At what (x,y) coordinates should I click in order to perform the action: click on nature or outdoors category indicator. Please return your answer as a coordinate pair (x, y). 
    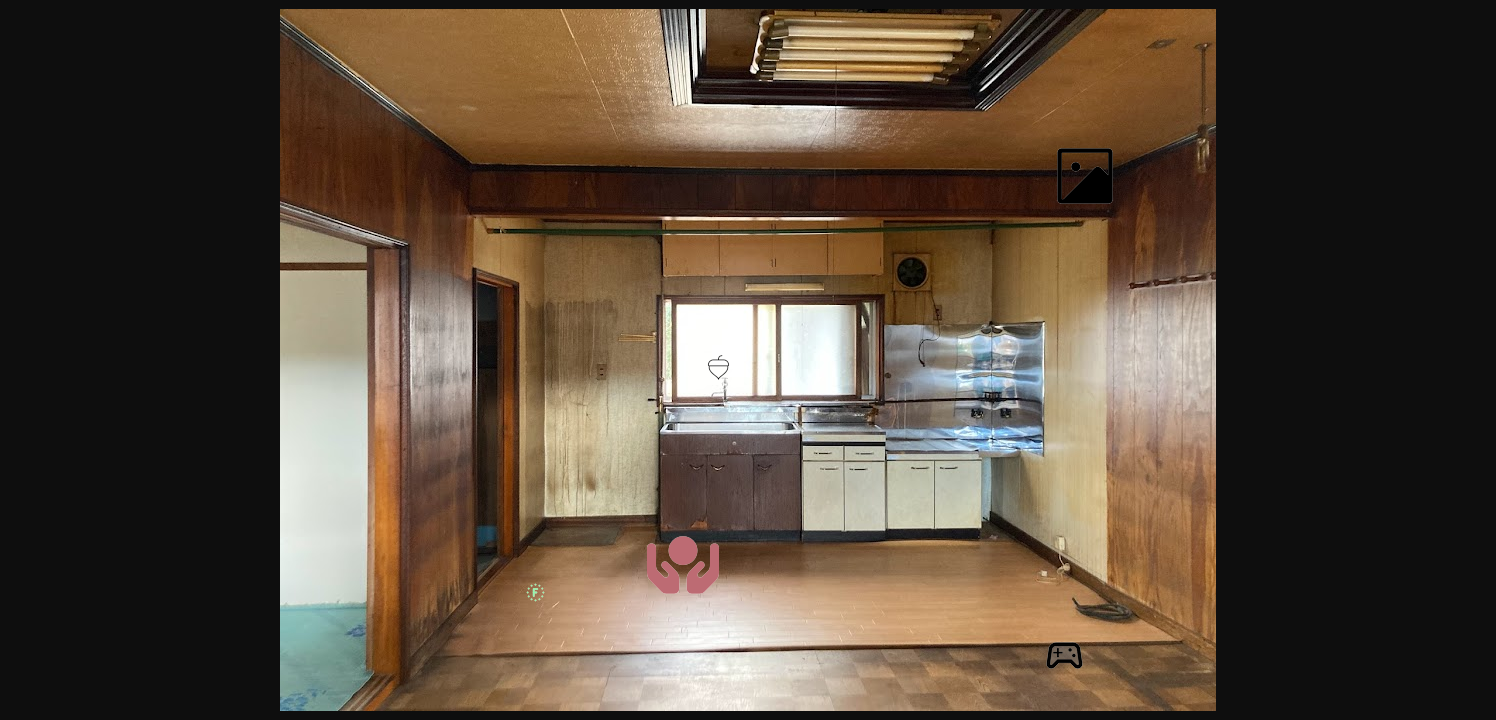
    Looking at the image, I should click on (718, 367).